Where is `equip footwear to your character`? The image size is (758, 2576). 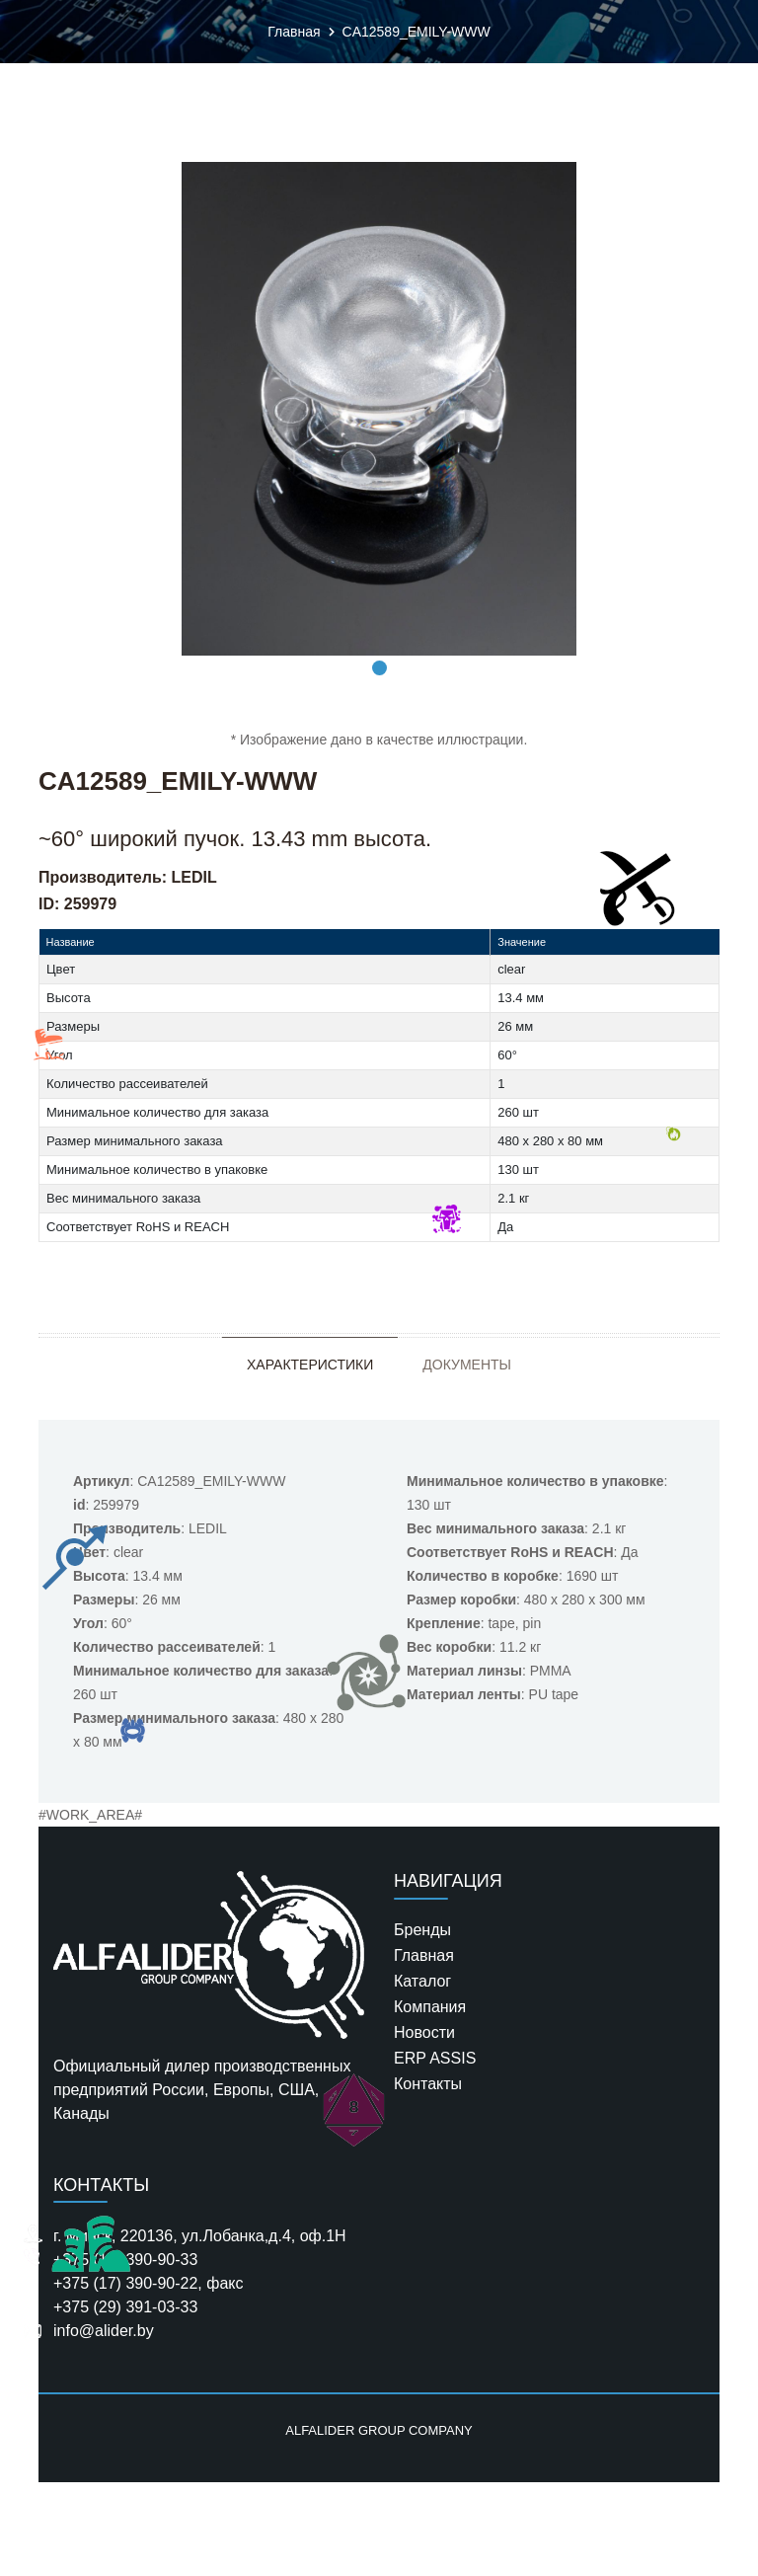 equip footwear to your character is located at coordinates (91, 2244).